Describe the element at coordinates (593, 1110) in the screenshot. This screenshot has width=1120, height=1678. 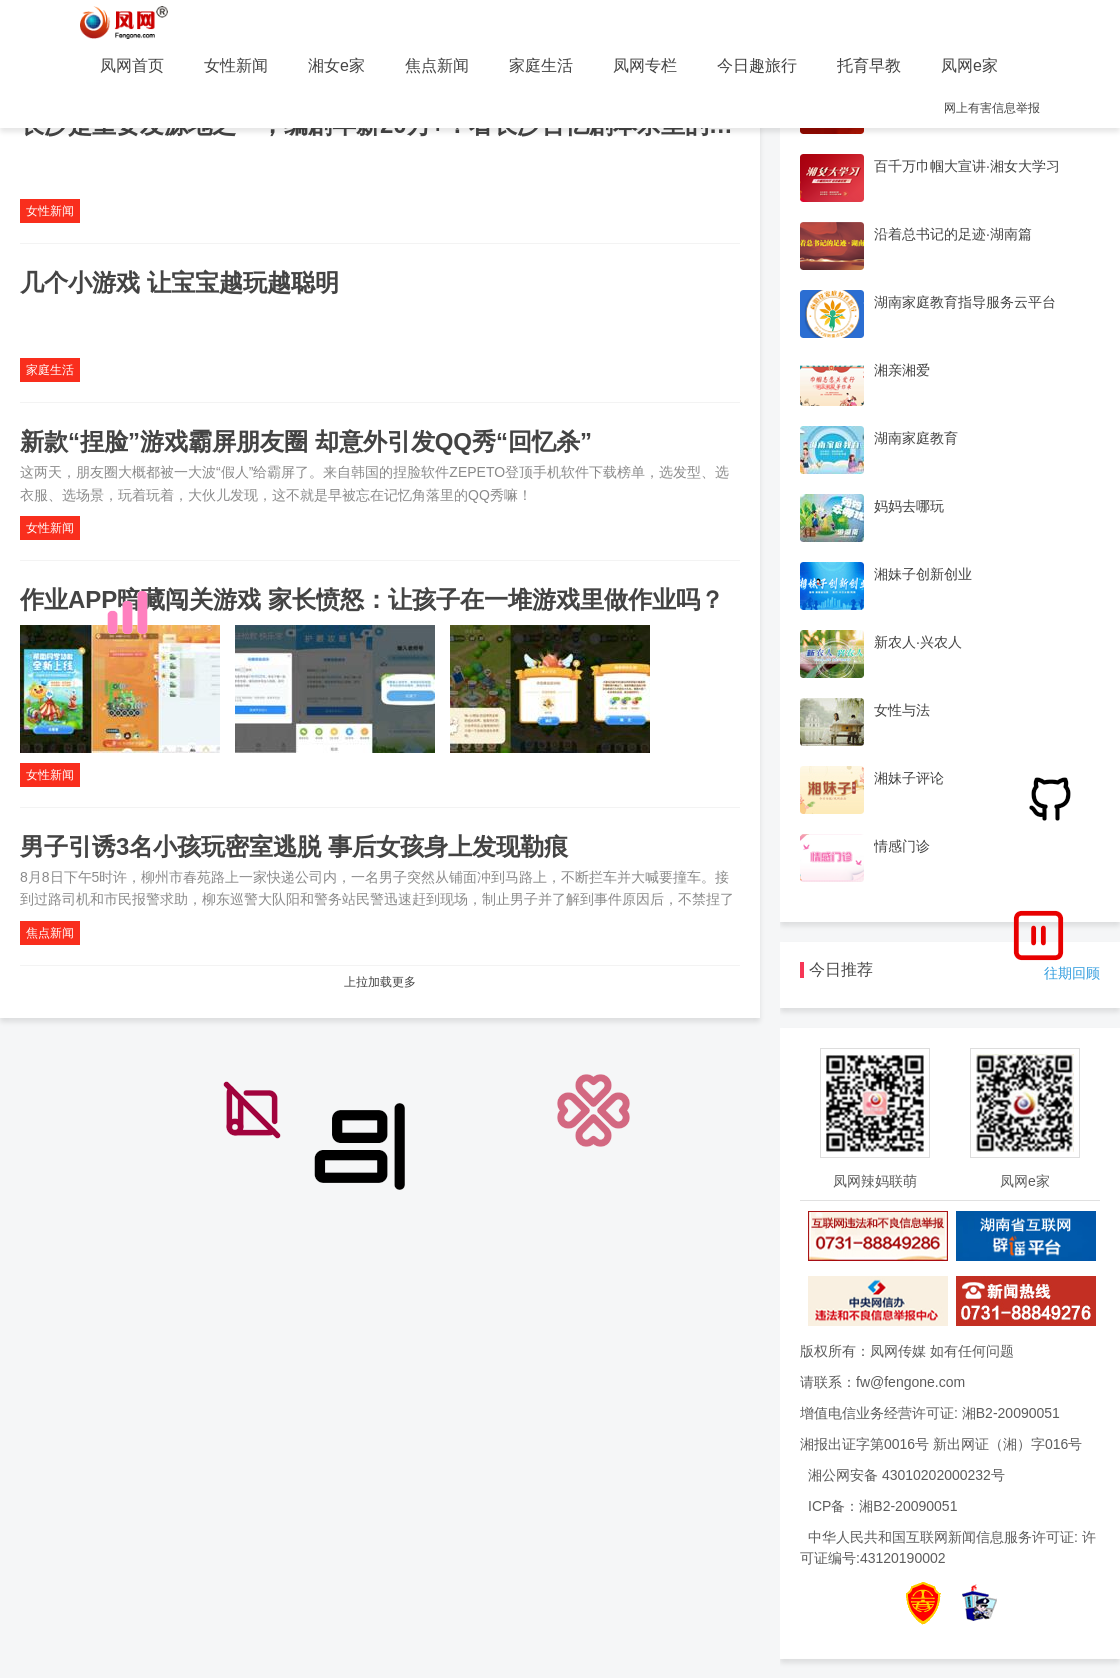
I see `indicates a lucky or bonus reward feature` at that location.